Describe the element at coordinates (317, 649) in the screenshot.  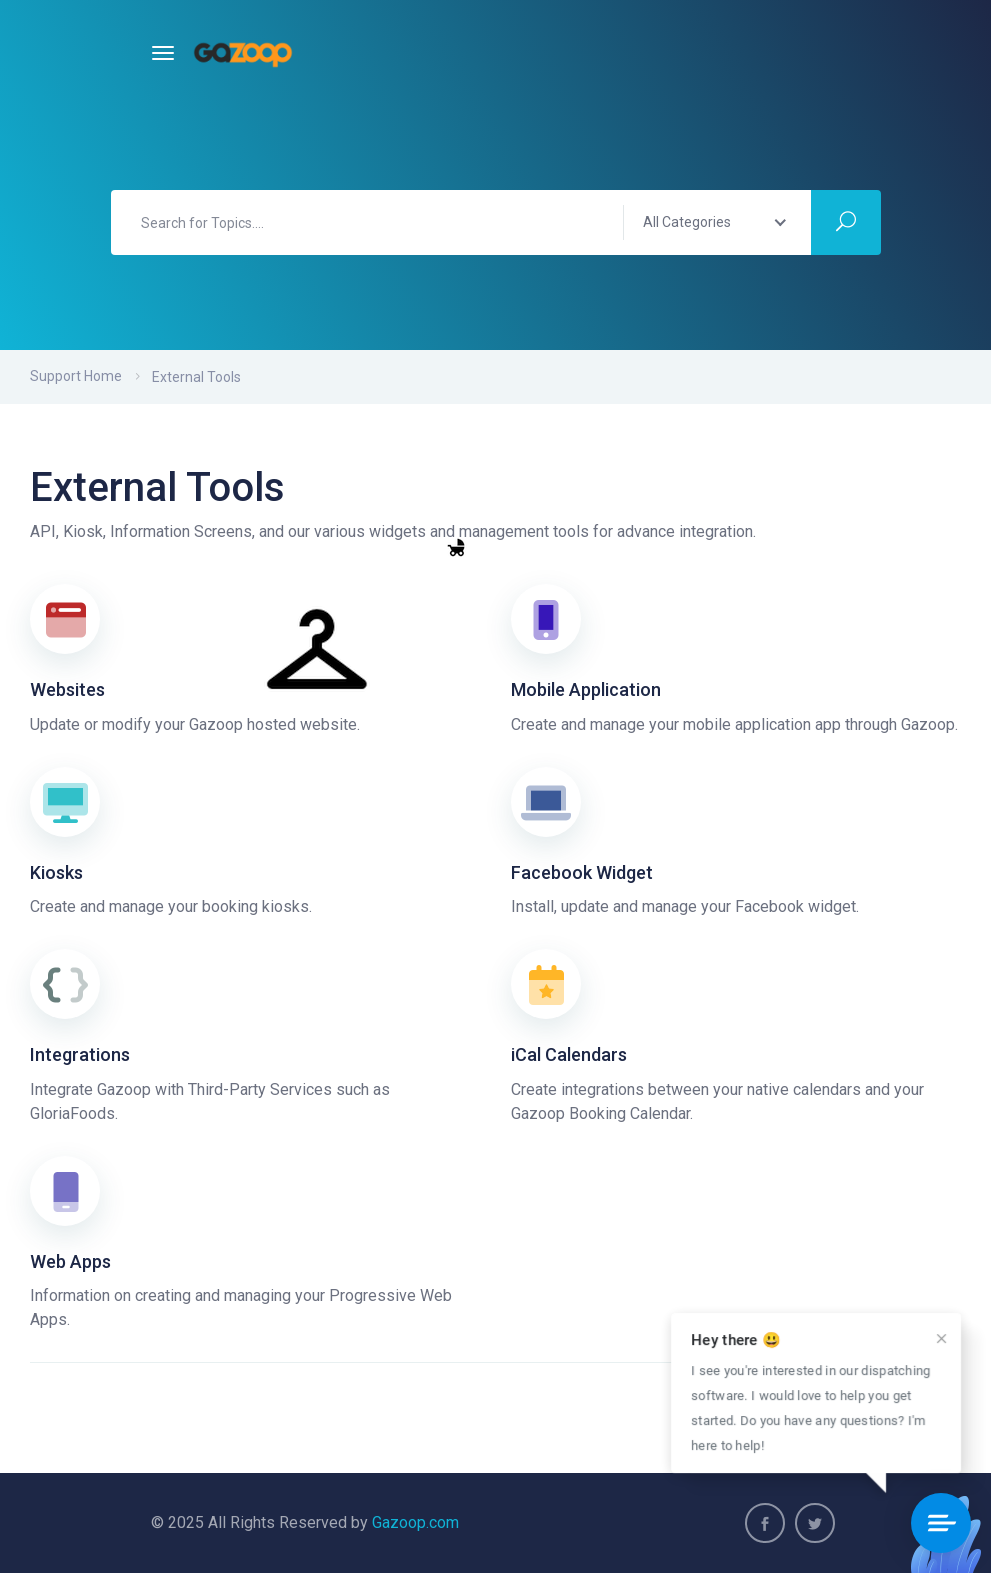
I see `access wardrobe or clothing options` at that location.